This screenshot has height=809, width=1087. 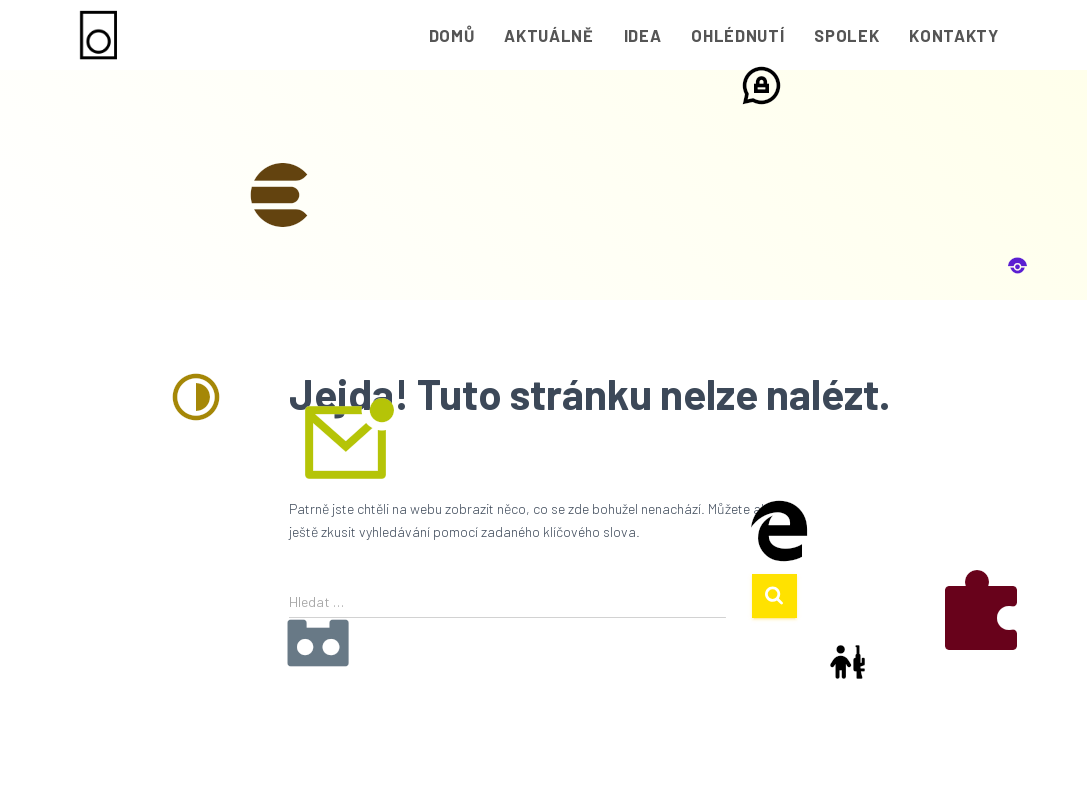 I want to click on start a private or encrypted conversation, so click(x=761, y=85).